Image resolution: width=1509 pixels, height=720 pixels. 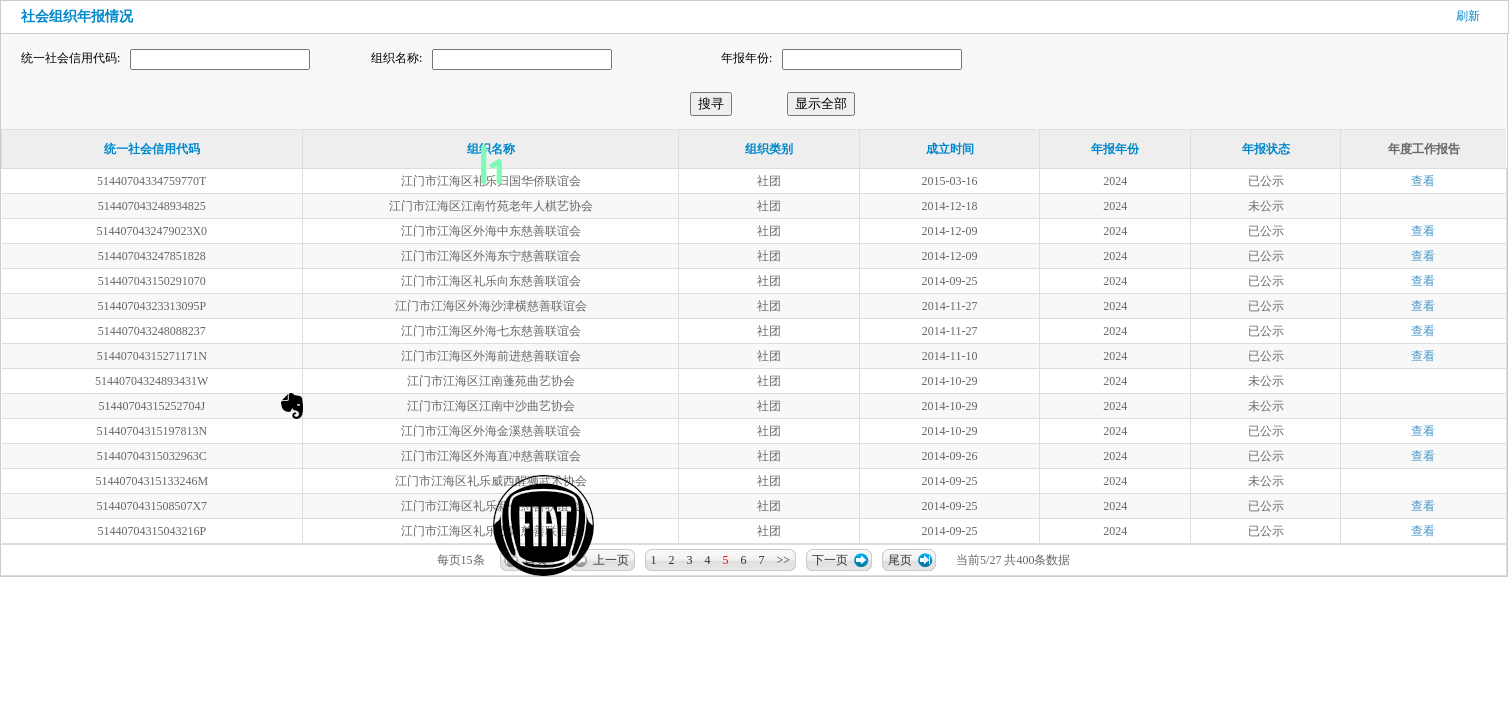 What do you see at coordinates (491, 164) in the screenshot?
I see `visit hackerone bug bounty platform` at bounding box center [491, 164].